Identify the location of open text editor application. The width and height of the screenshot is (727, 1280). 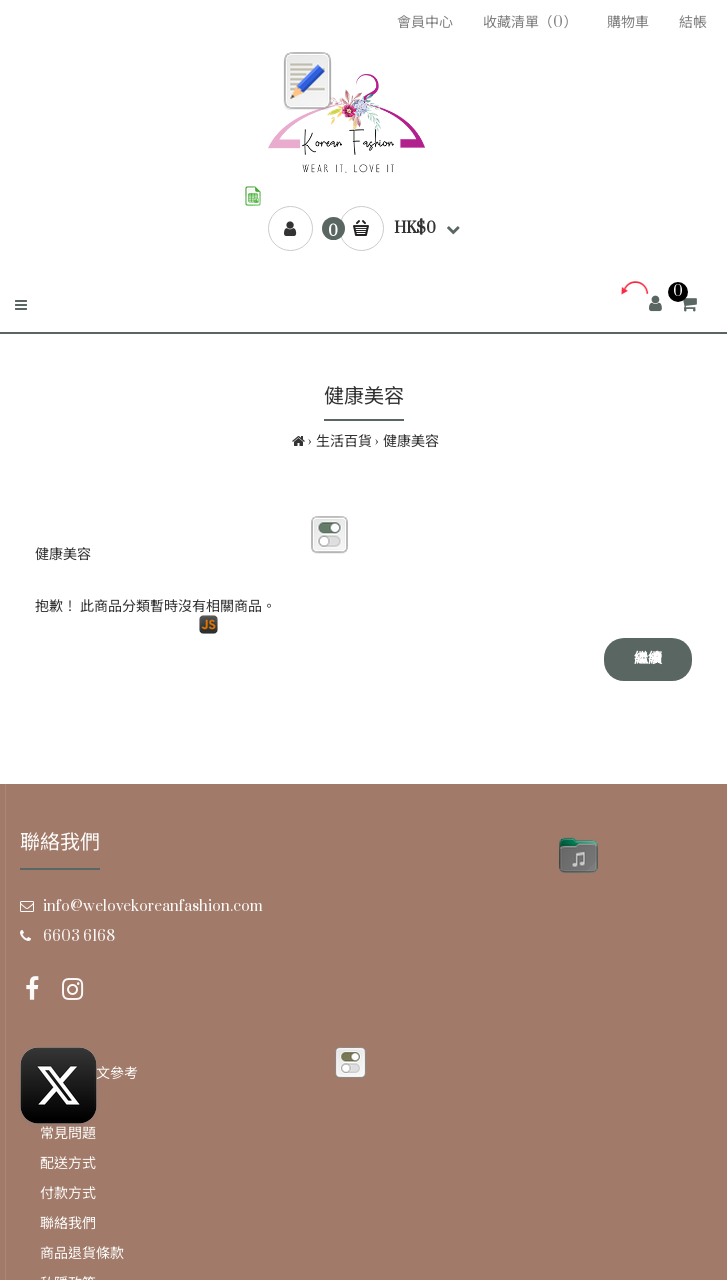
(307, 80).